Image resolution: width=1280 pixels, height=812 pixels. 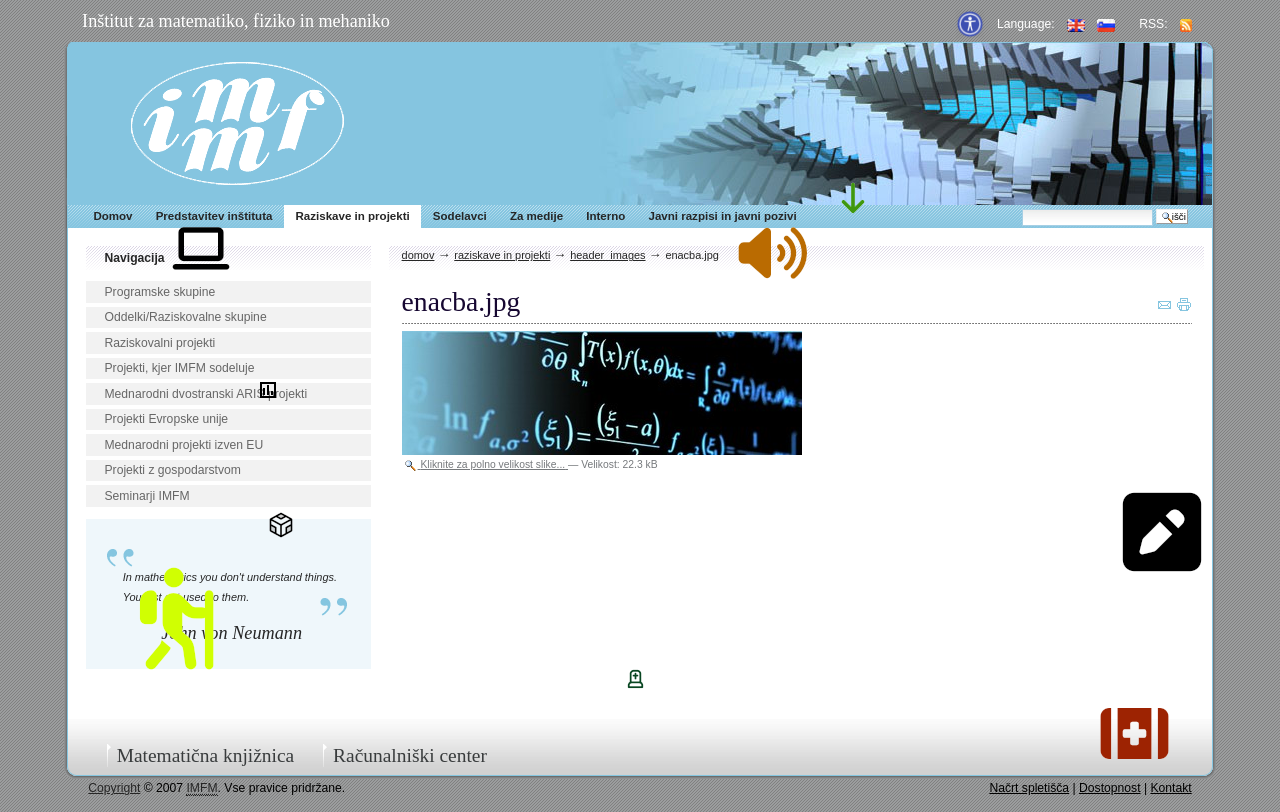 What do you see at coordinates (268, 390) in the screenshot?
I see `insert a chart or graph into a document` at bounding box center [268, 390].